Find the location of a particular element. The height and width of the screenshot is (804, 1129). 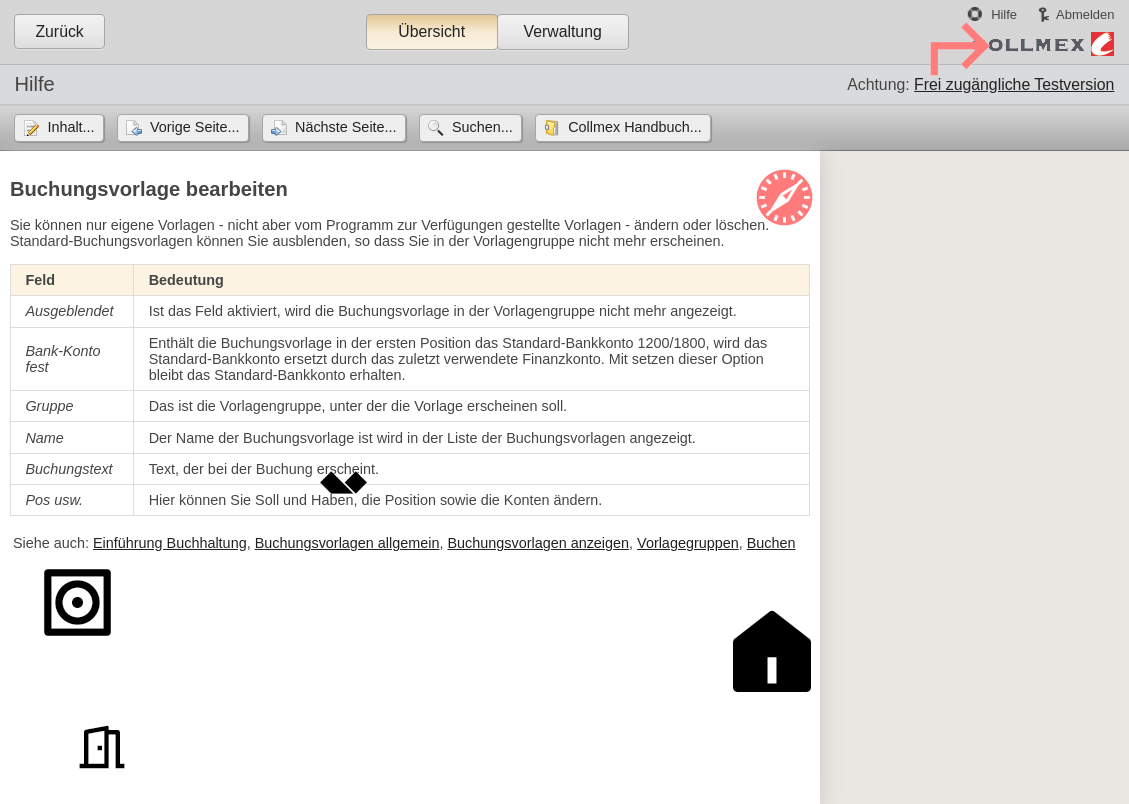

navigate to the home screen is located at coordinates (772, 653).